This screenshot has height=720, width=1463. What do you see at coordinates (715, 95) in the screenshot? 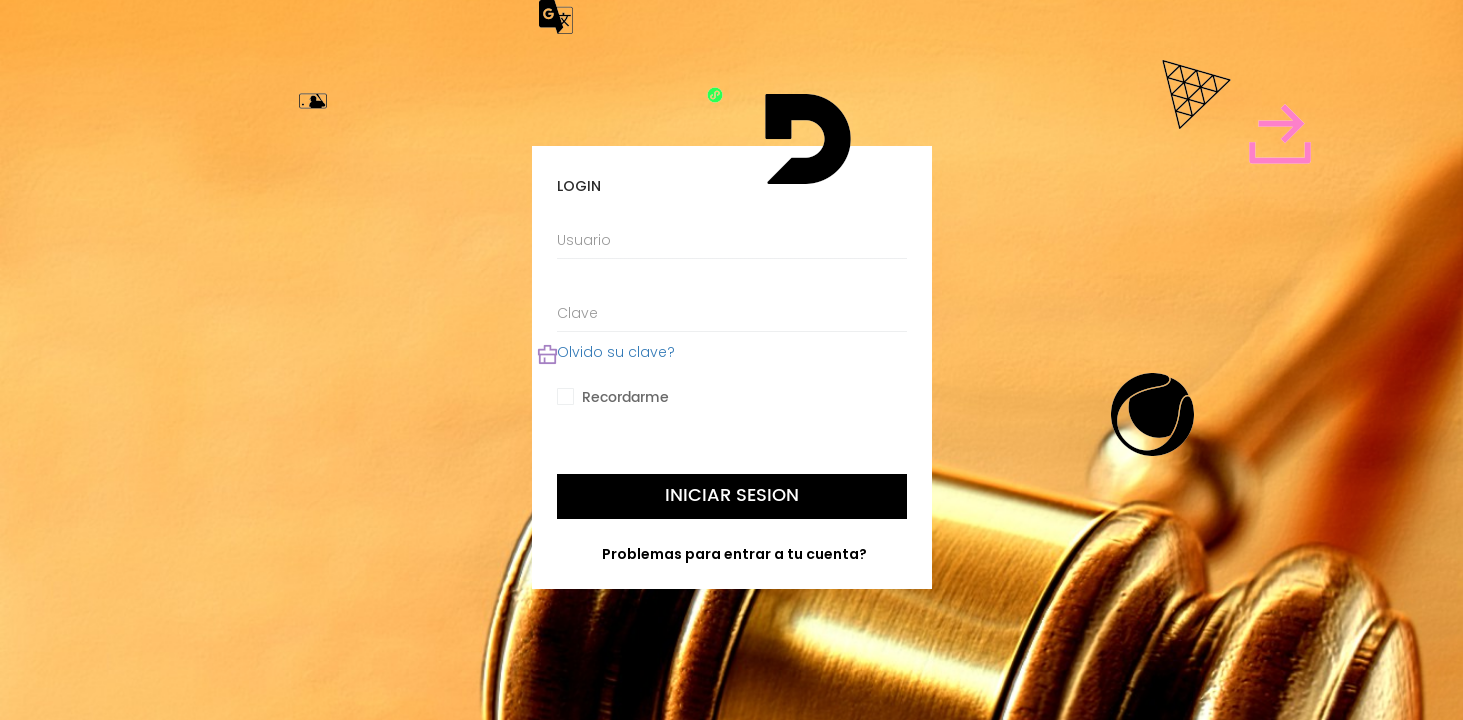
I see `open wechat mini program` at bounding box center [715, 95].